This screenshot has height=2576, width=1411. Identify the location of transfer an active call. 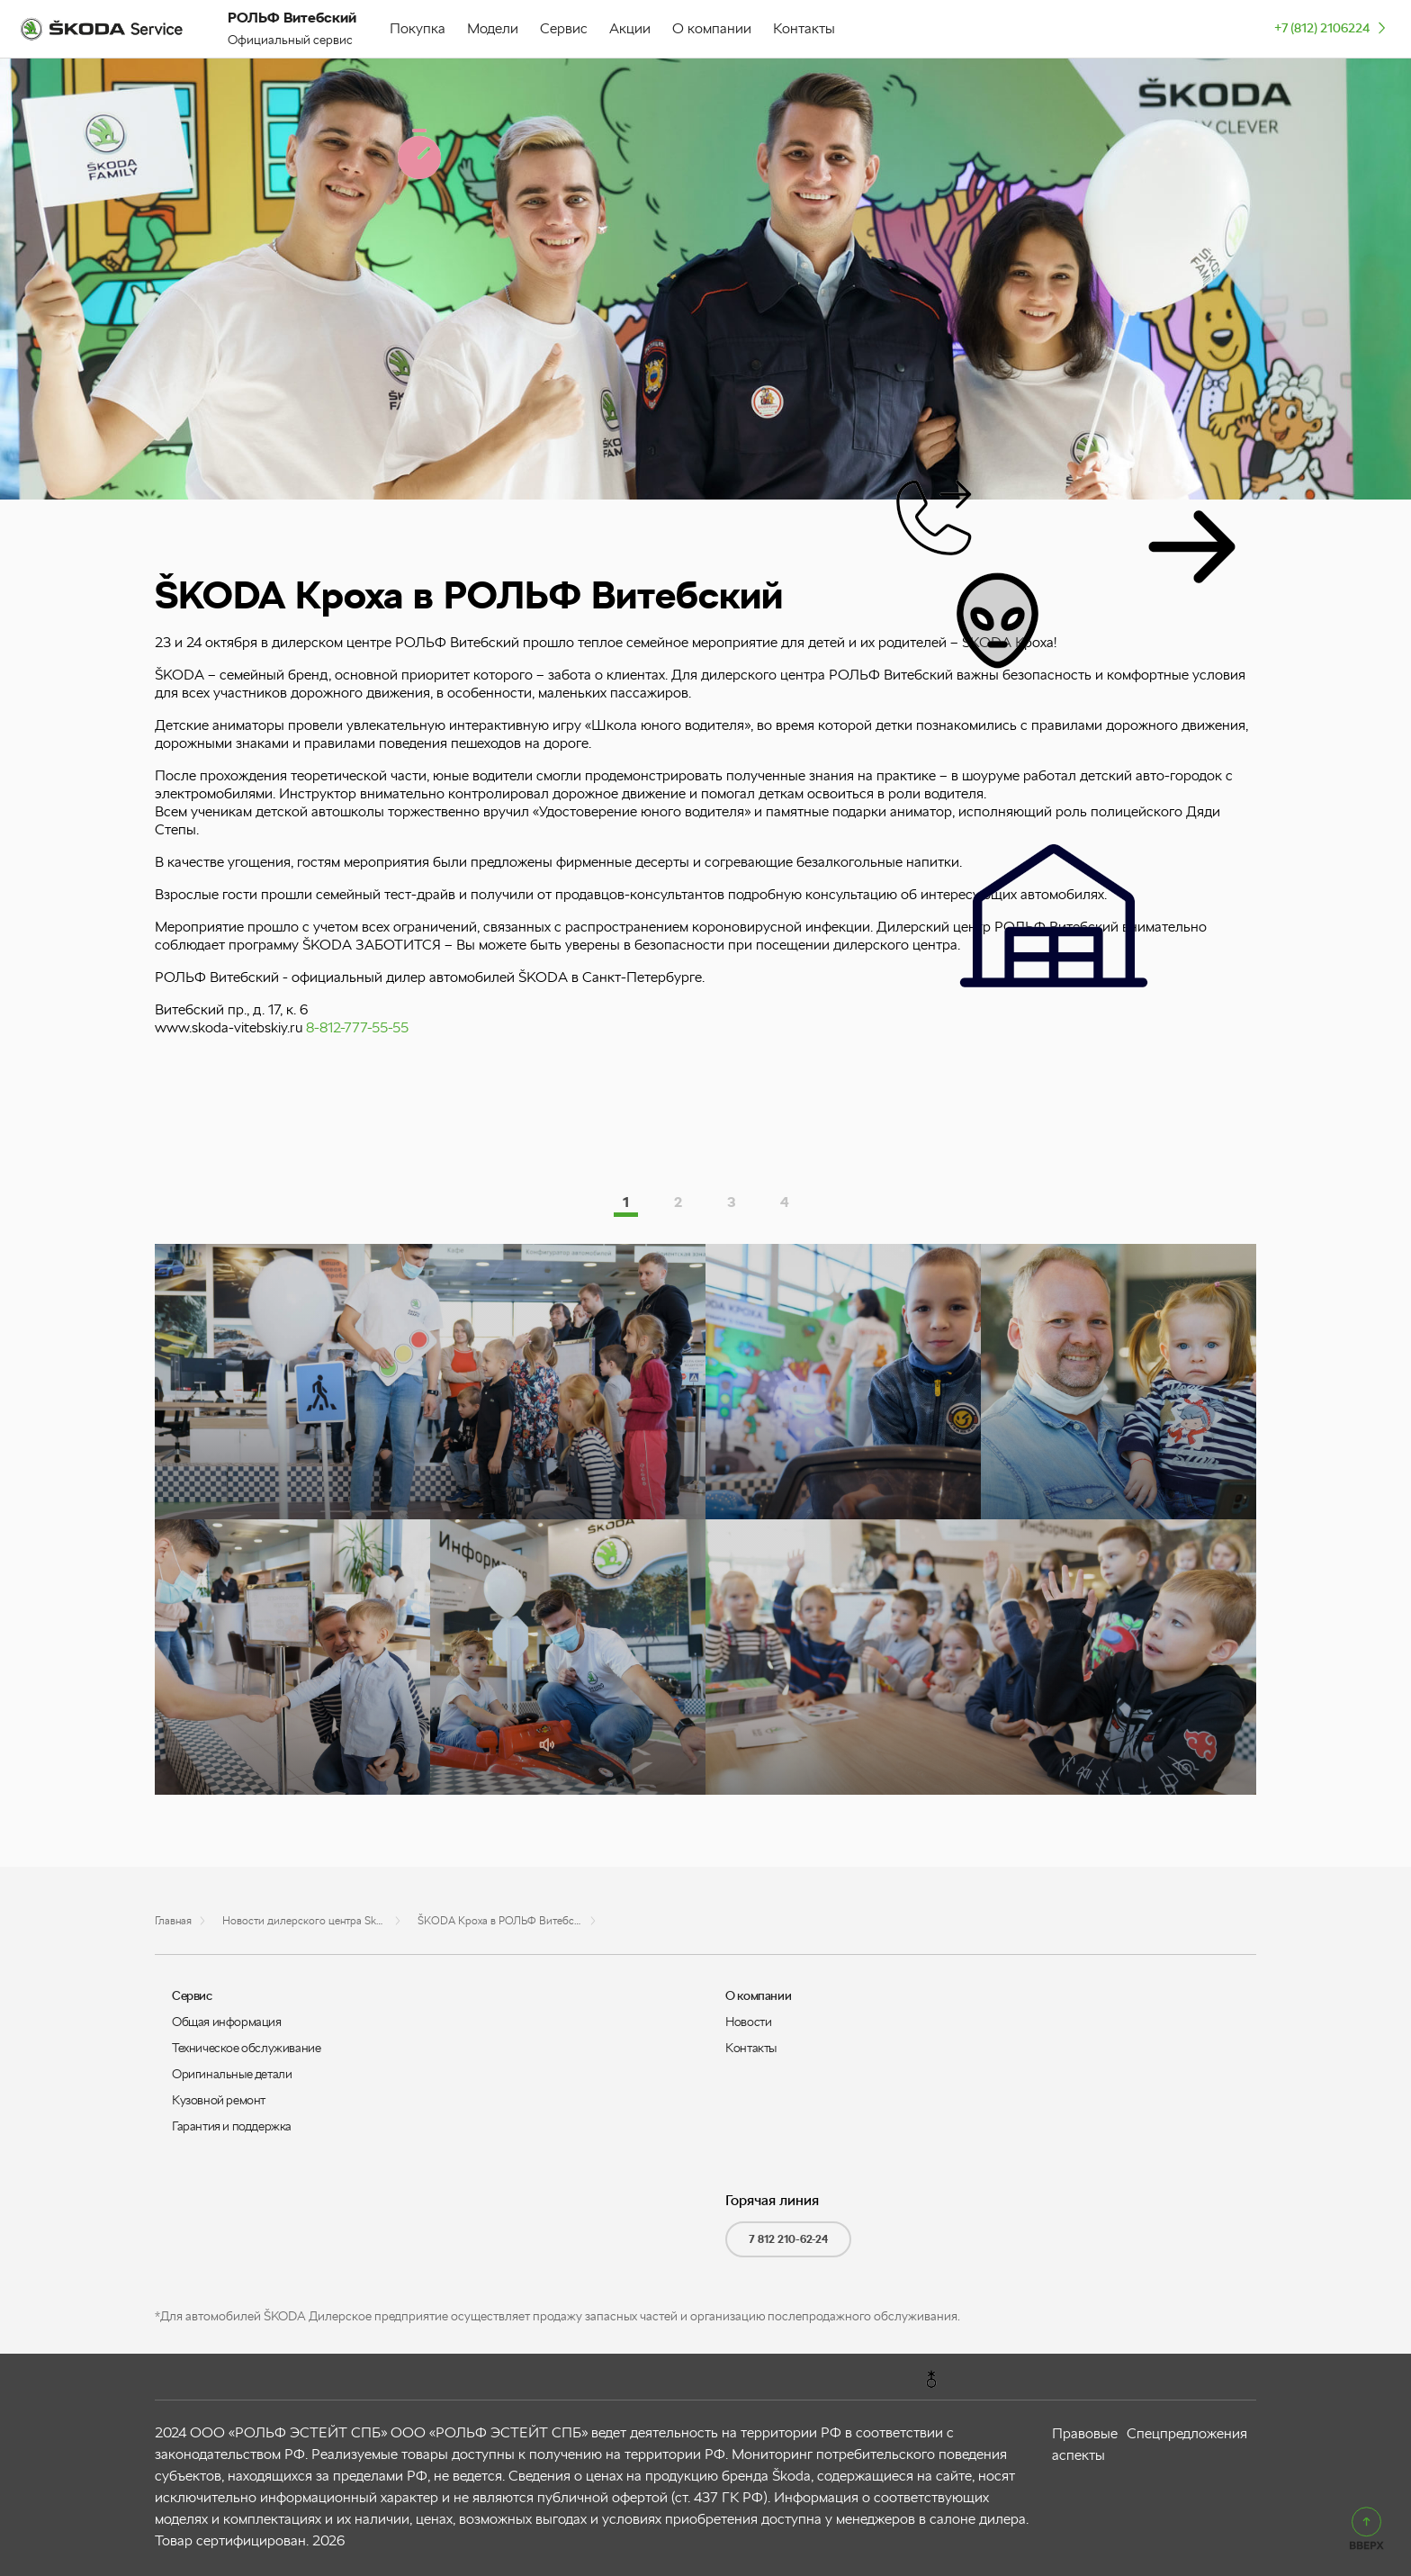
(935, 516).